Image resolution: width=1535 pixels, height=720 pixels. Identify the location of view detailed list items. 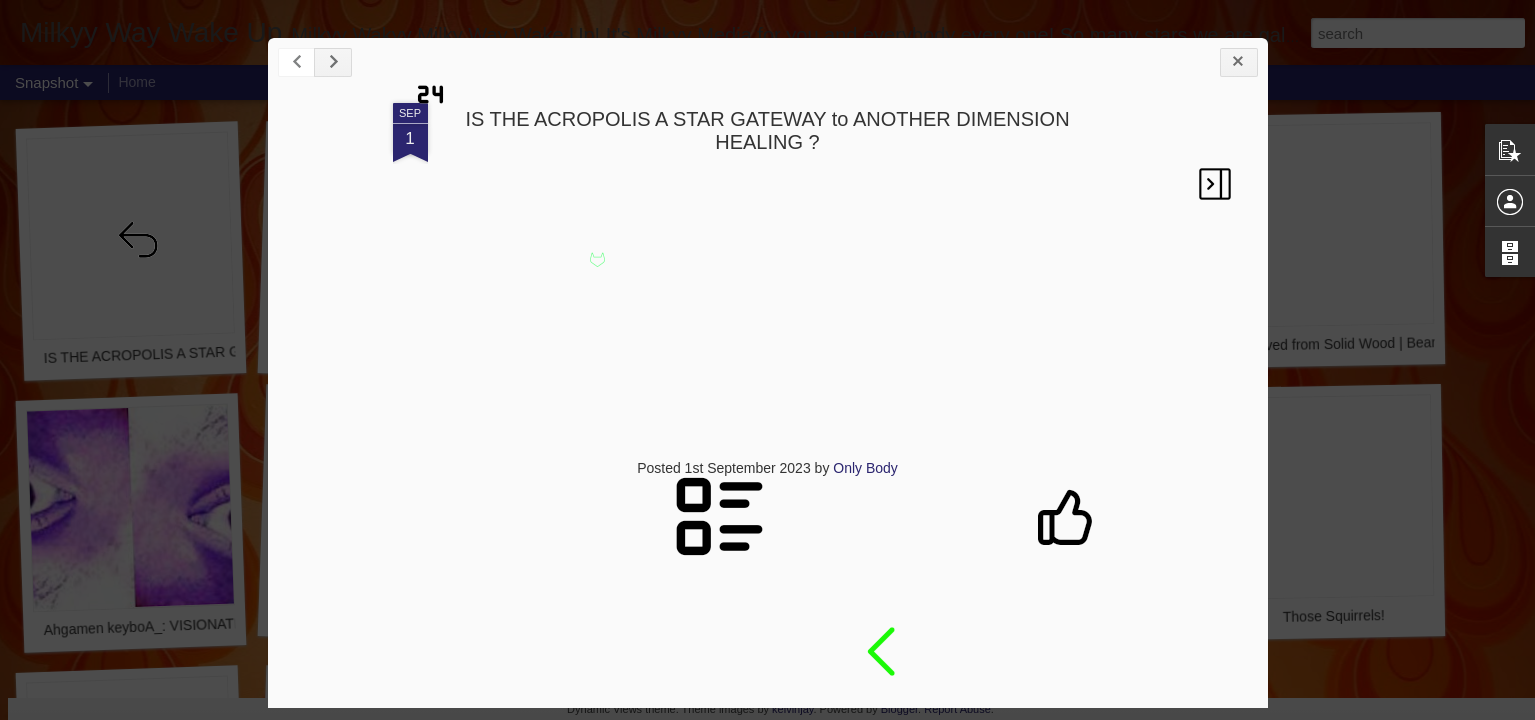
(719, 516).